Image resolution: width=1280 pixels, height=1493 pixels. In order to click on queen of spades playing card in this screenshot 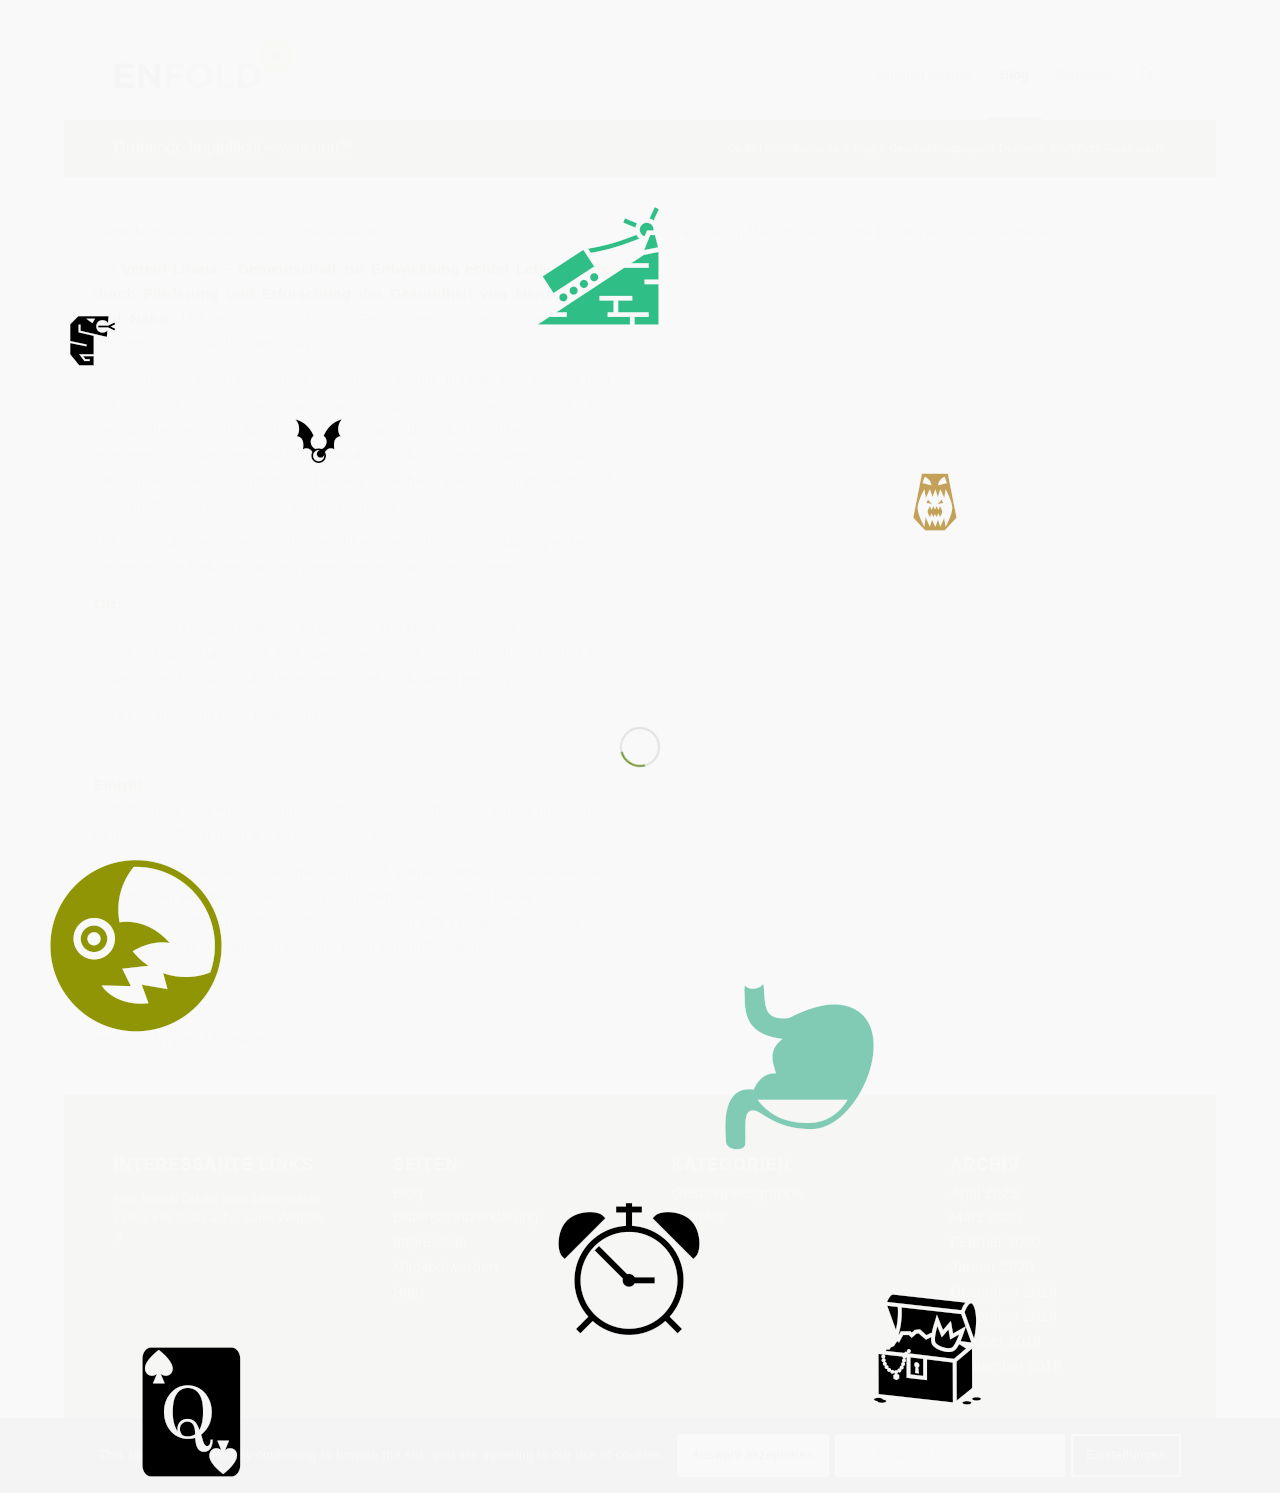, I will do `click(191, 1412)`.